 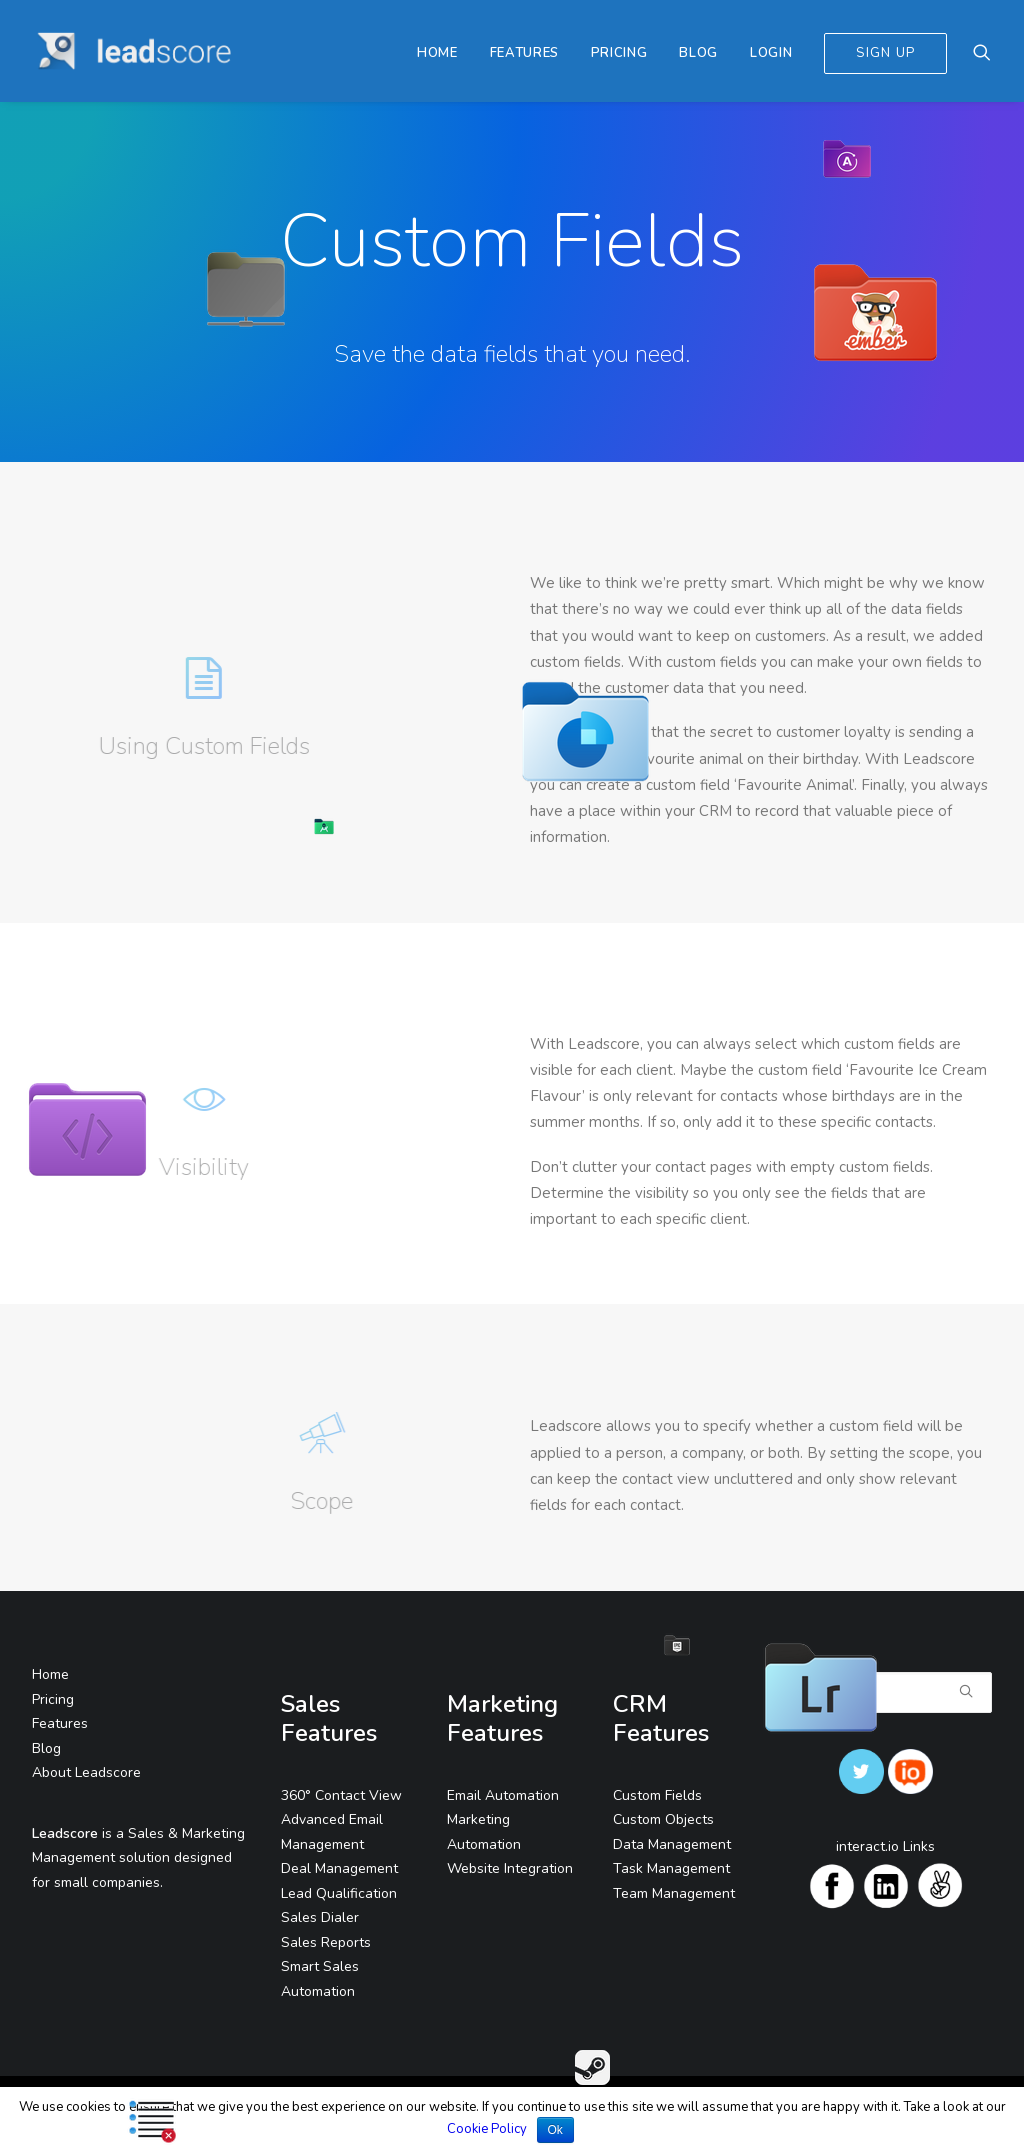 I want to click on open folder containing Adobe Lightroom files, so click(x=820, y=1690).